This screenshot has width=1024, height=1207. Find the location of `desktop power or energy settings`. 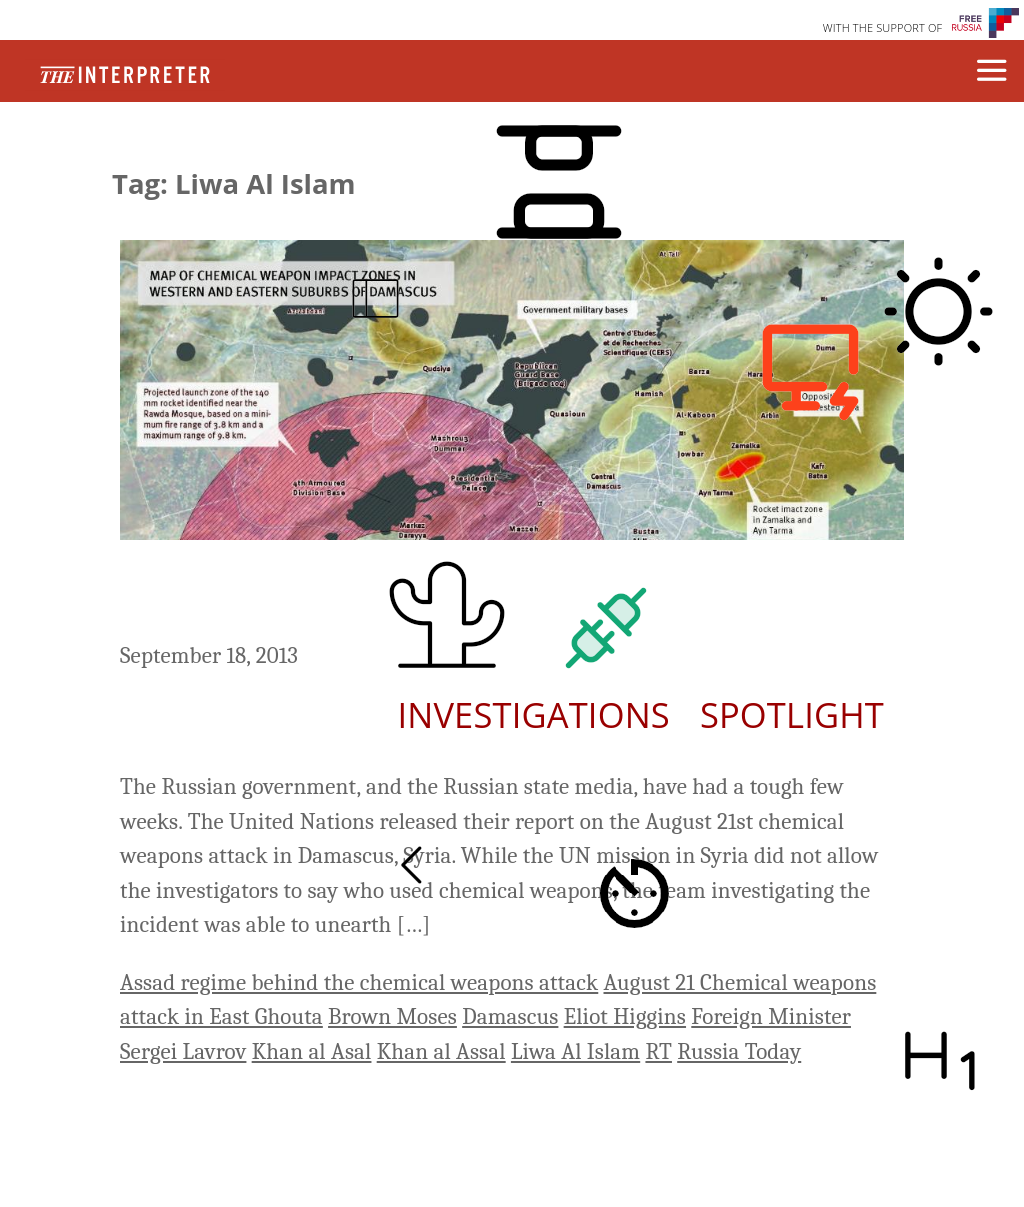

desktop power or energy settings is located at coordinates (810, 367).